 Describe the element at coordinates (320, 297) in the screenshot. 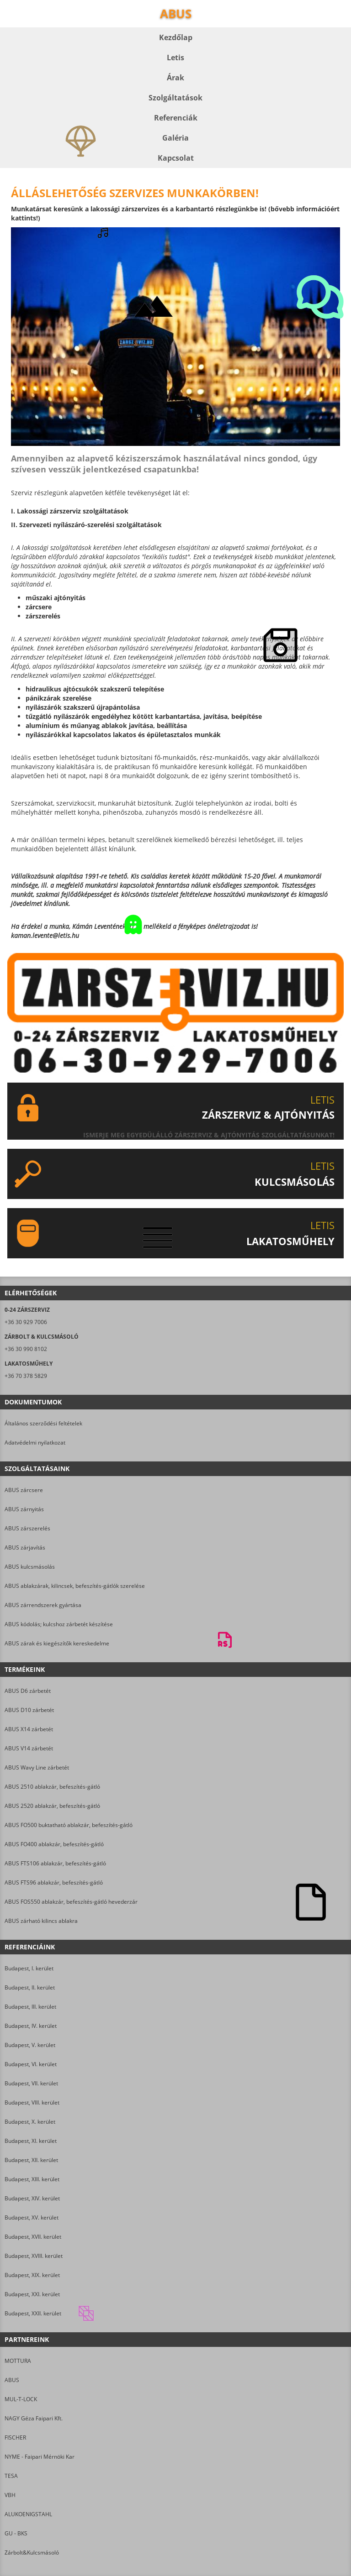

I see `open chat or messaging` at that location.